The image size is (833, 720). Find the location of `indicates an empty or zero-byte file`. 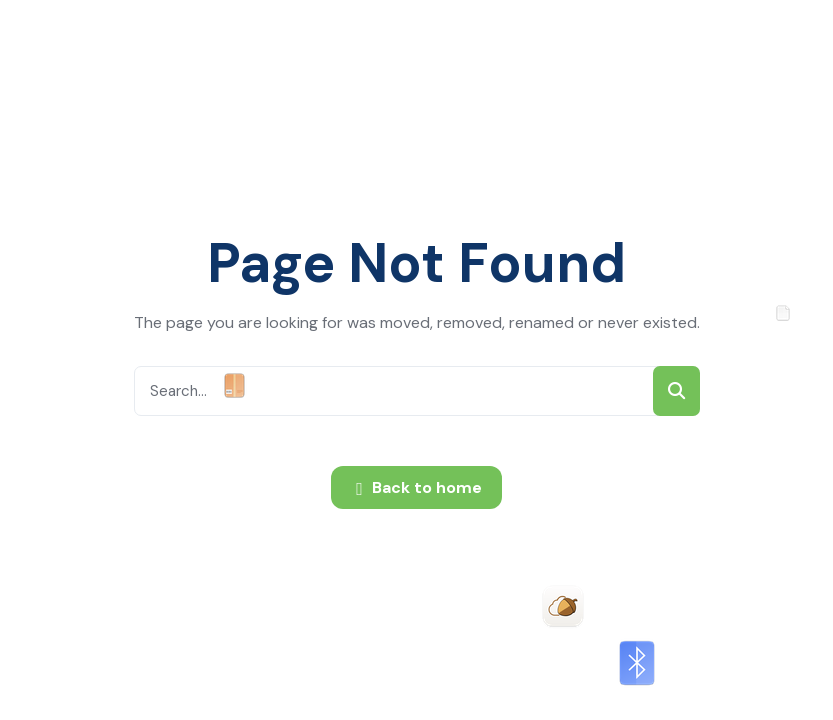

indicates an empty or zero-byte file is located at coordinates (783, 313).